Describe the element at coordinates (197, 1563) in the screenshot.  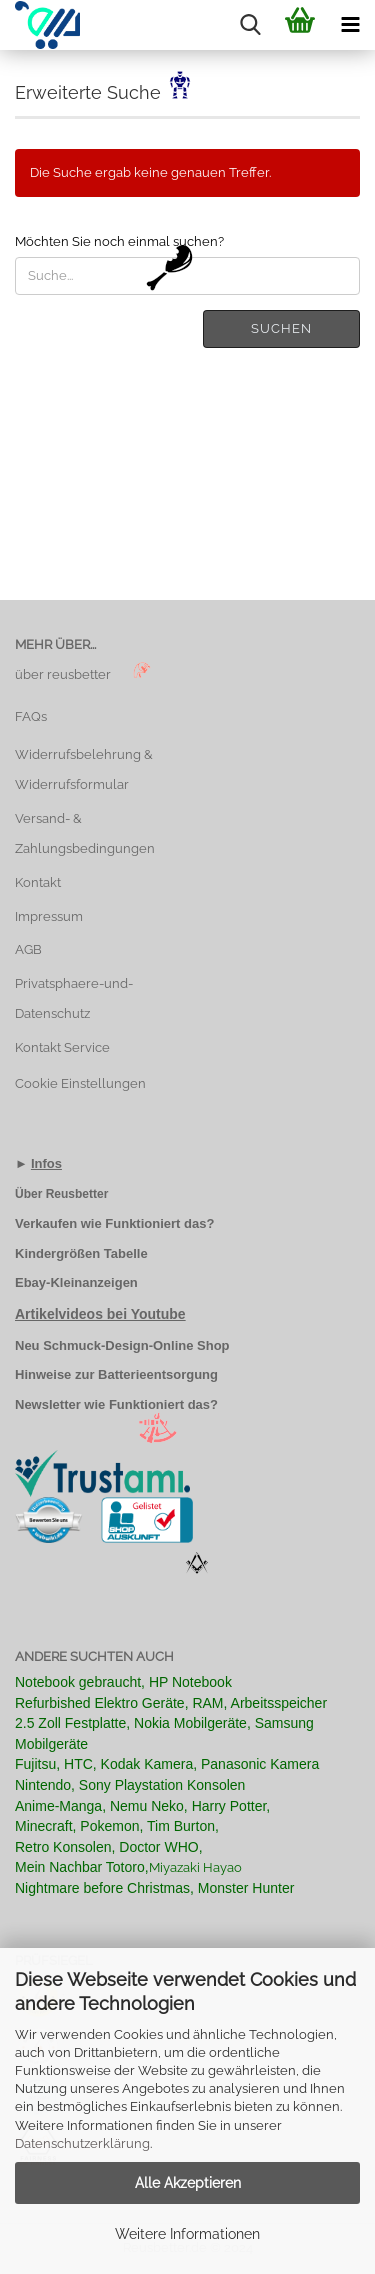
I see `freemasonry or masonic lodge symbol` at that location.